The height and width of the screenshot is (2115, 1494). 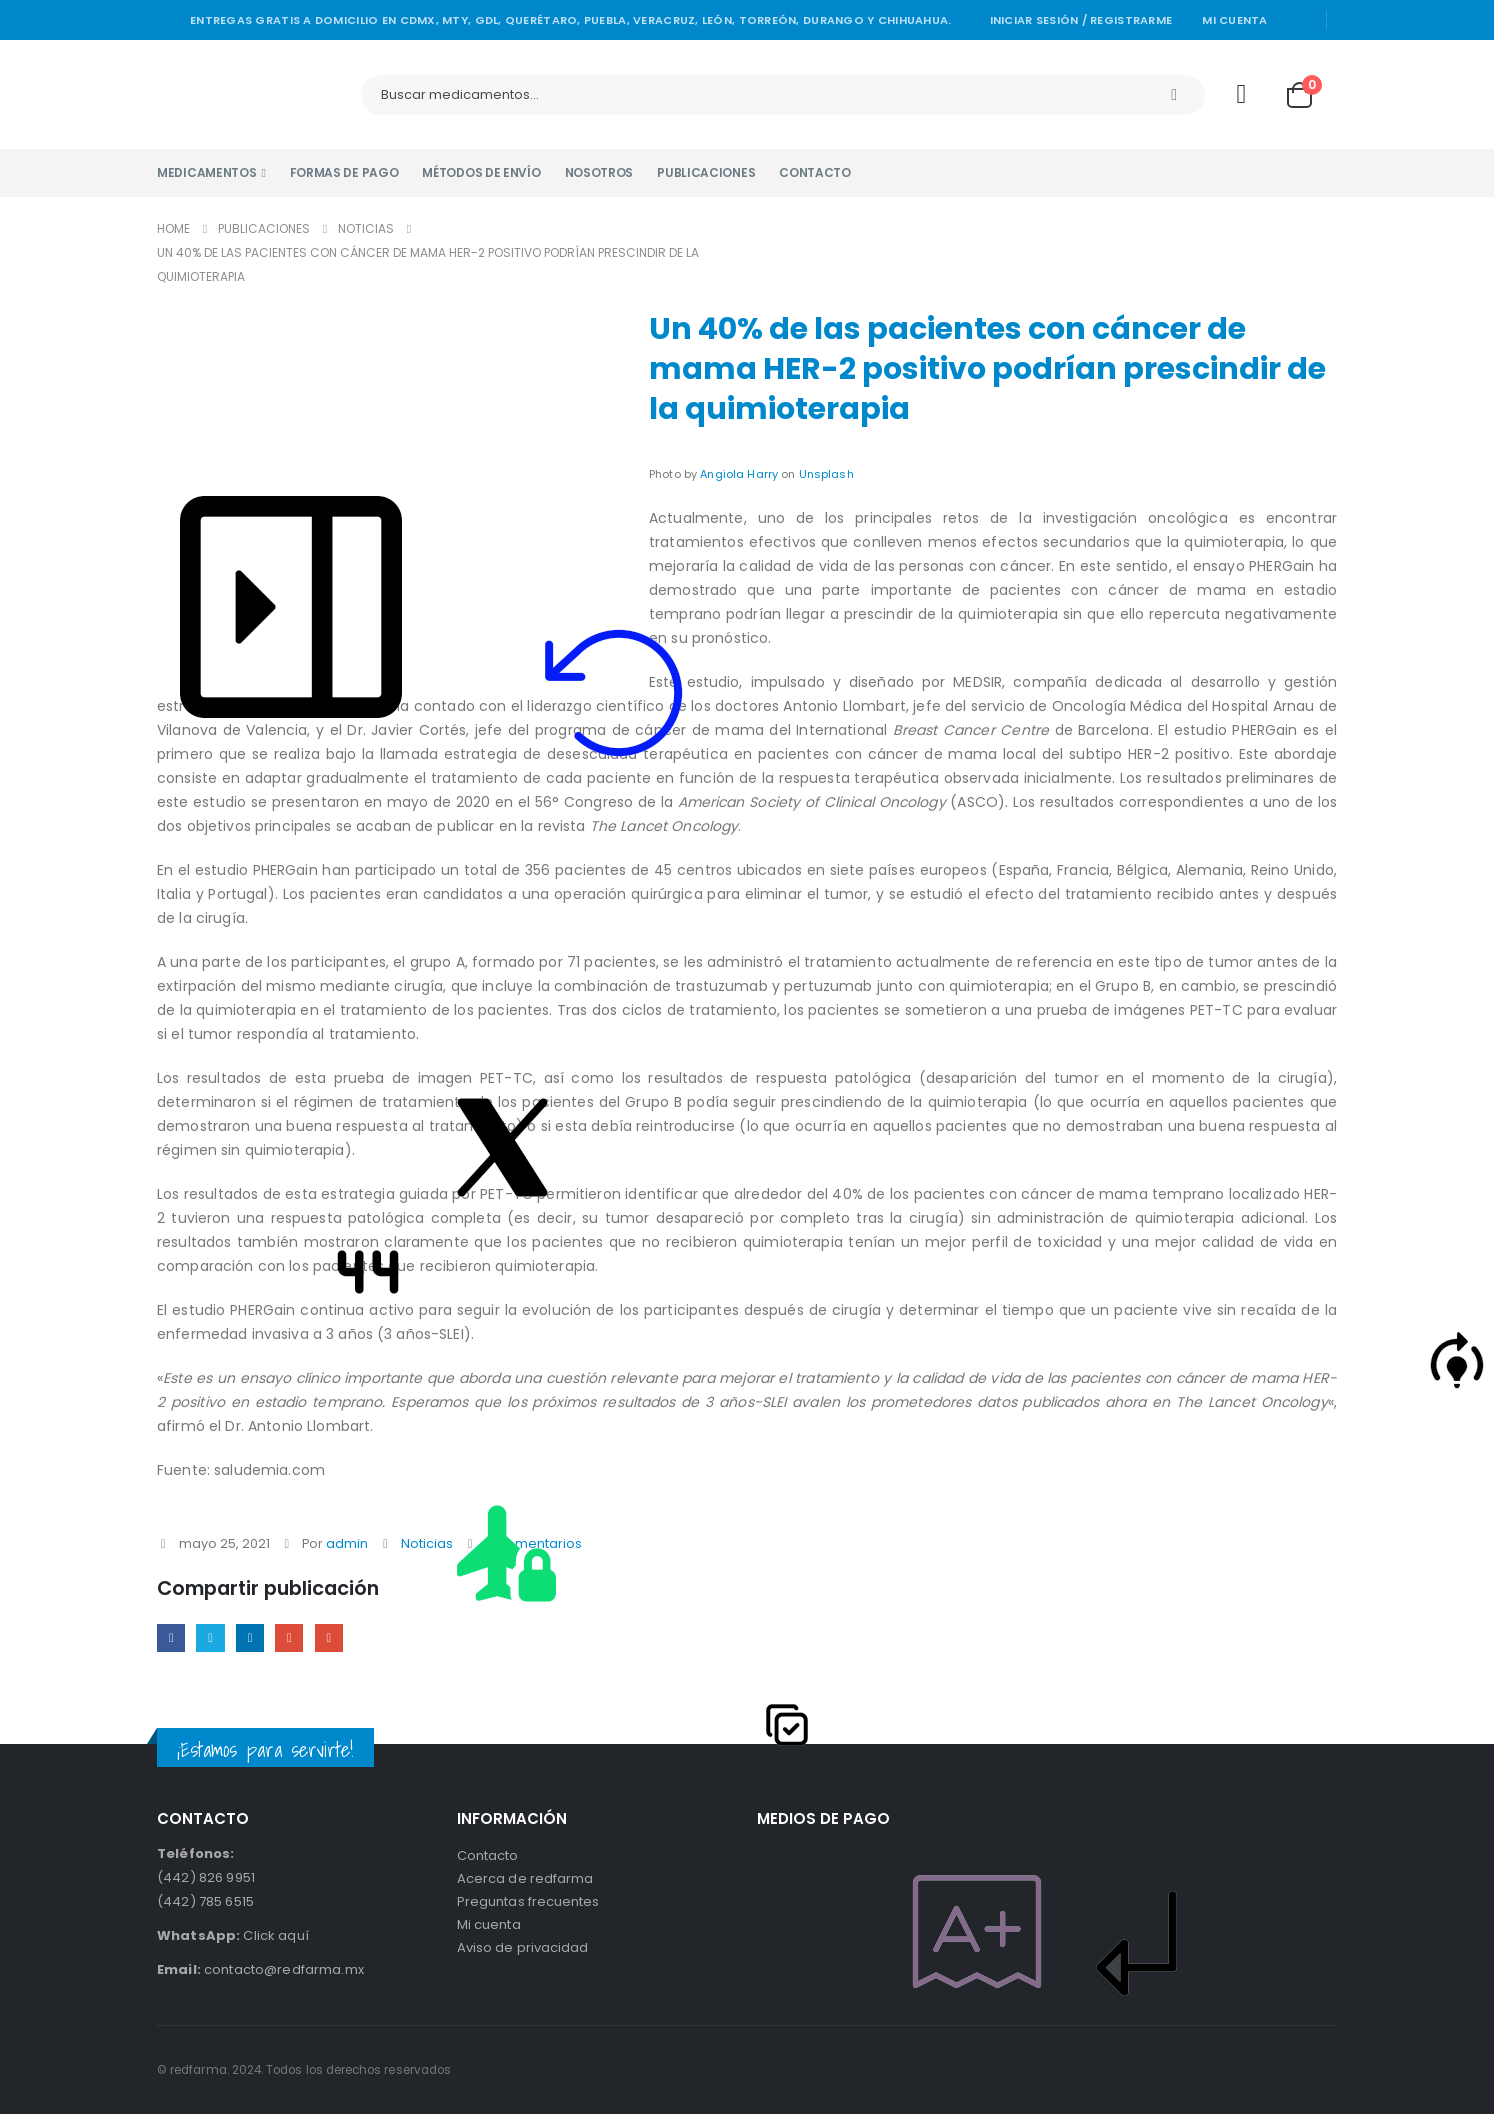 What do you see at coordinates (368, 1272) in the screenshot?
I see `indicates item number 44 in a list or sequence` at bounding box center [368, 1272].